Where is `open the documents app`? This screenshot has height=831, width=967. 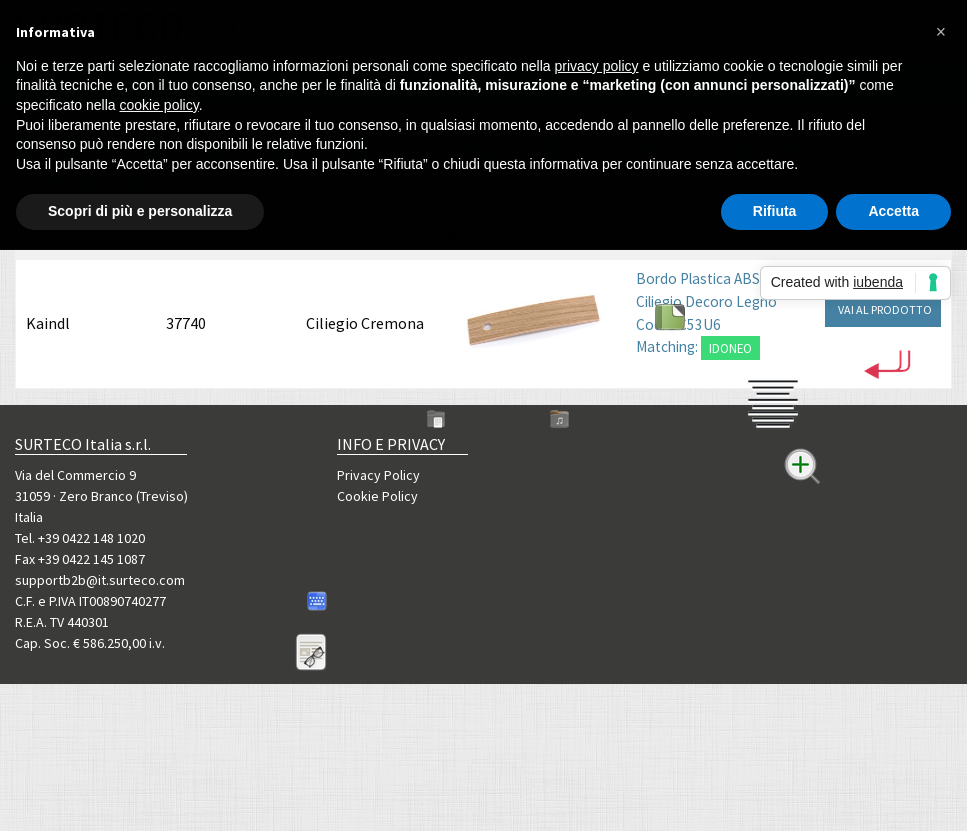
open the documents app is located at coordinates (311, 652).